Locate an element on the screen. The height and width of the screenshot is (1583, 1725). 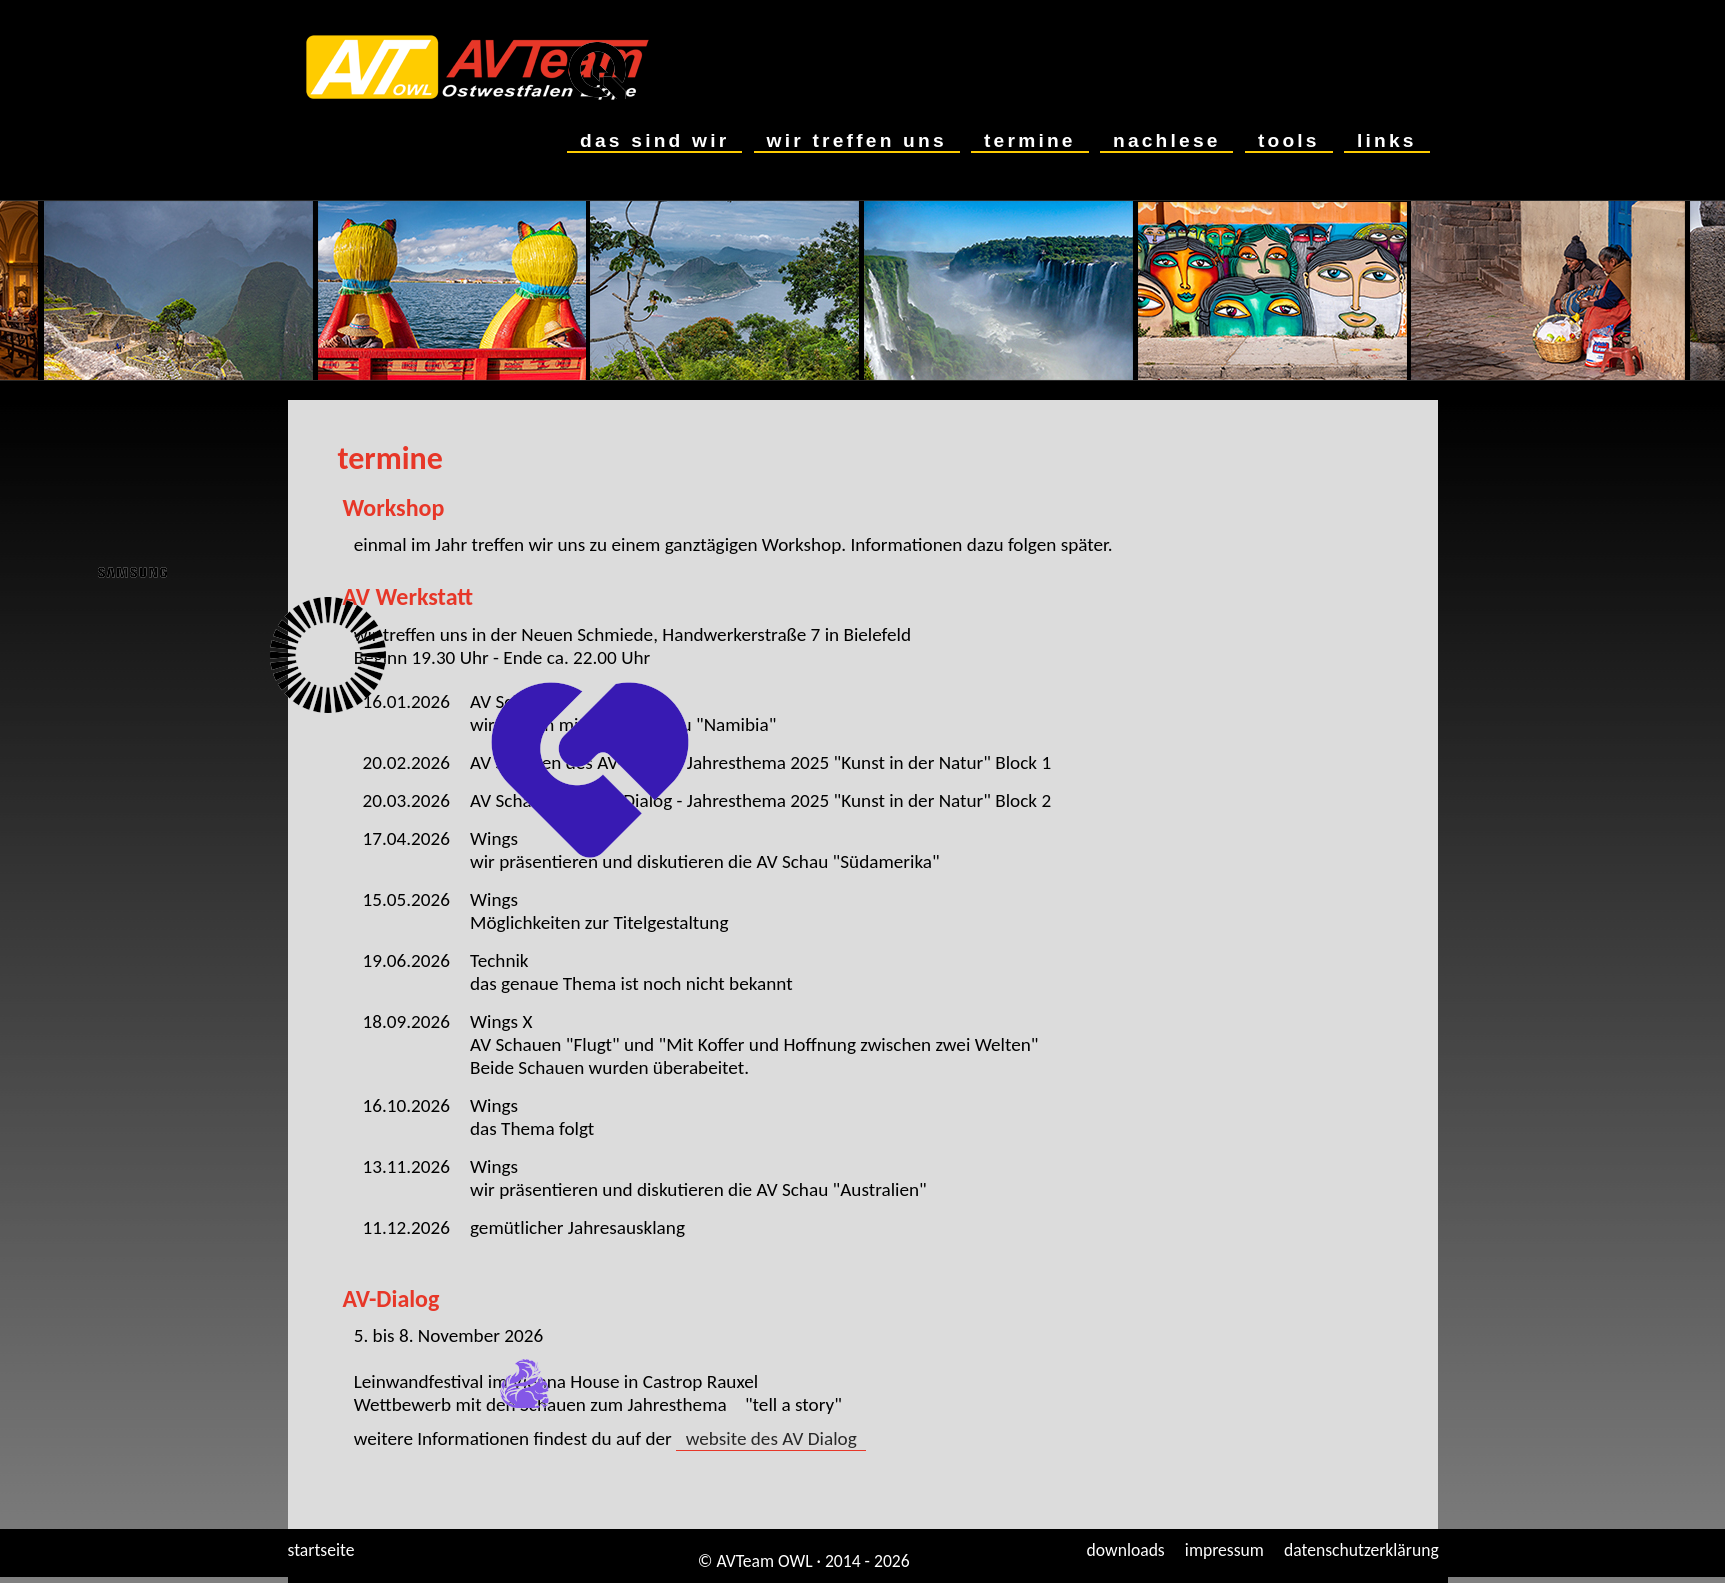
access customer service or support is located at coordinates (590, 769).